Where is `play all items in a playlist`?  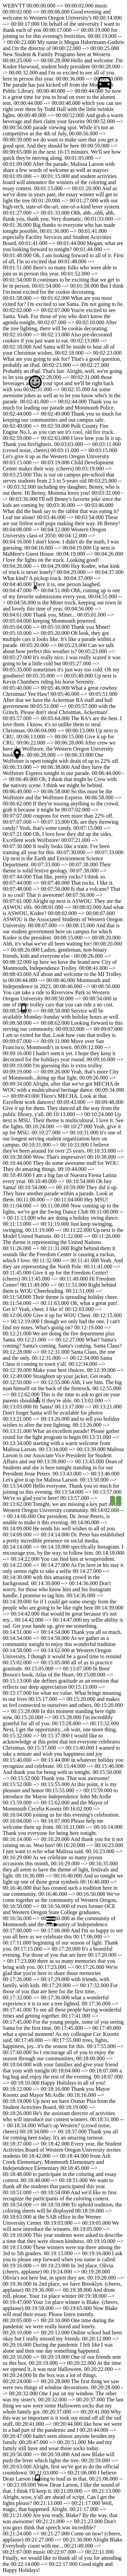 play all items in a playlist is located at coordinates (52, 1921).